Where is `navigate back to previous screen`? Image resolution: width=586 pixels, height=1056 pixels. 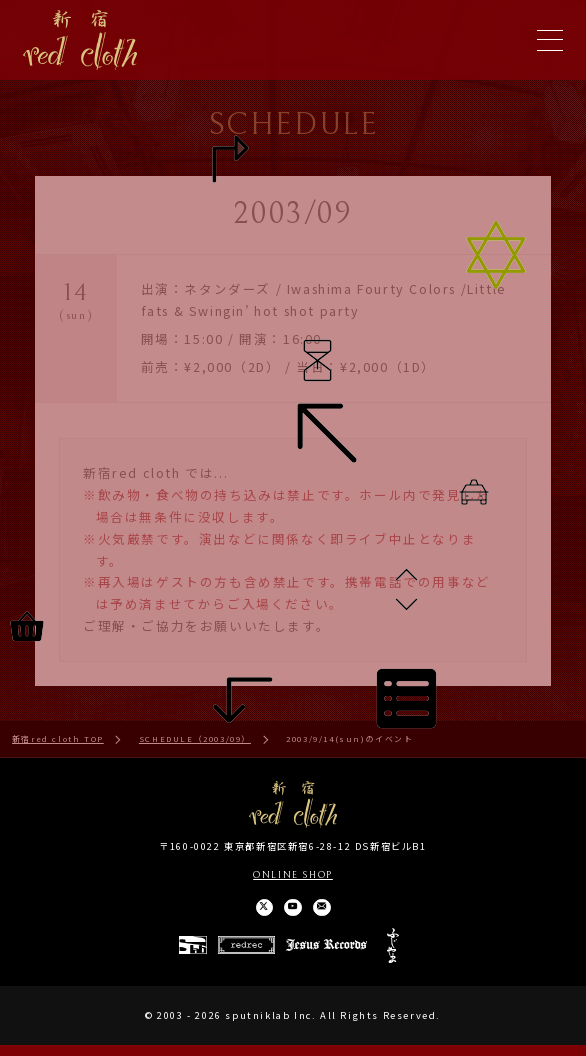
navigate back to previous screen is located at coordinates (327, 433).